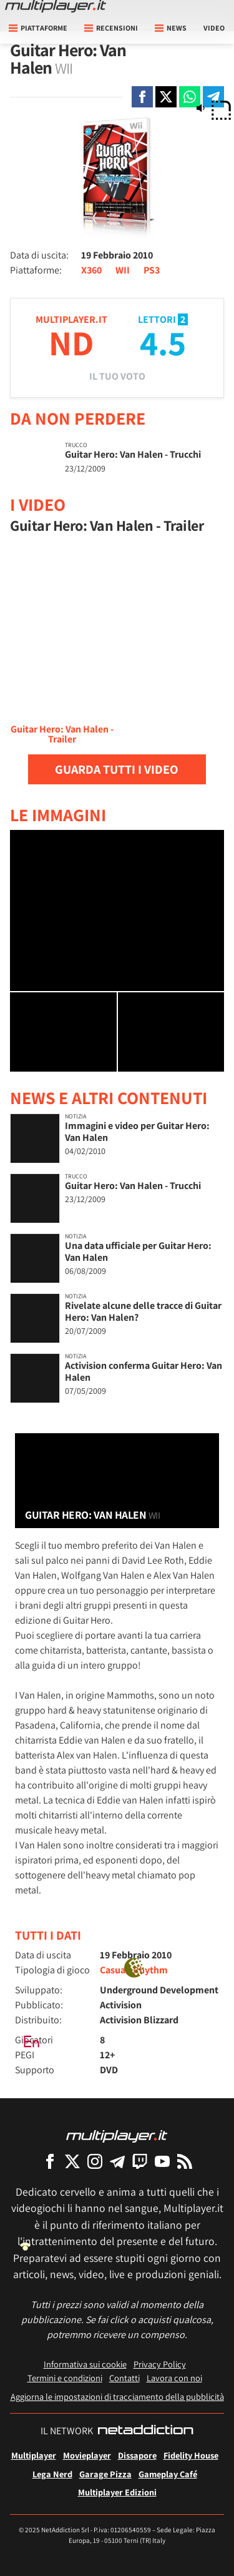 The width and height of the screenshot is (234, 2576). Describe the element at coordinates (200, 108) in the screenshot. I see `decrease audio volume` at that location.